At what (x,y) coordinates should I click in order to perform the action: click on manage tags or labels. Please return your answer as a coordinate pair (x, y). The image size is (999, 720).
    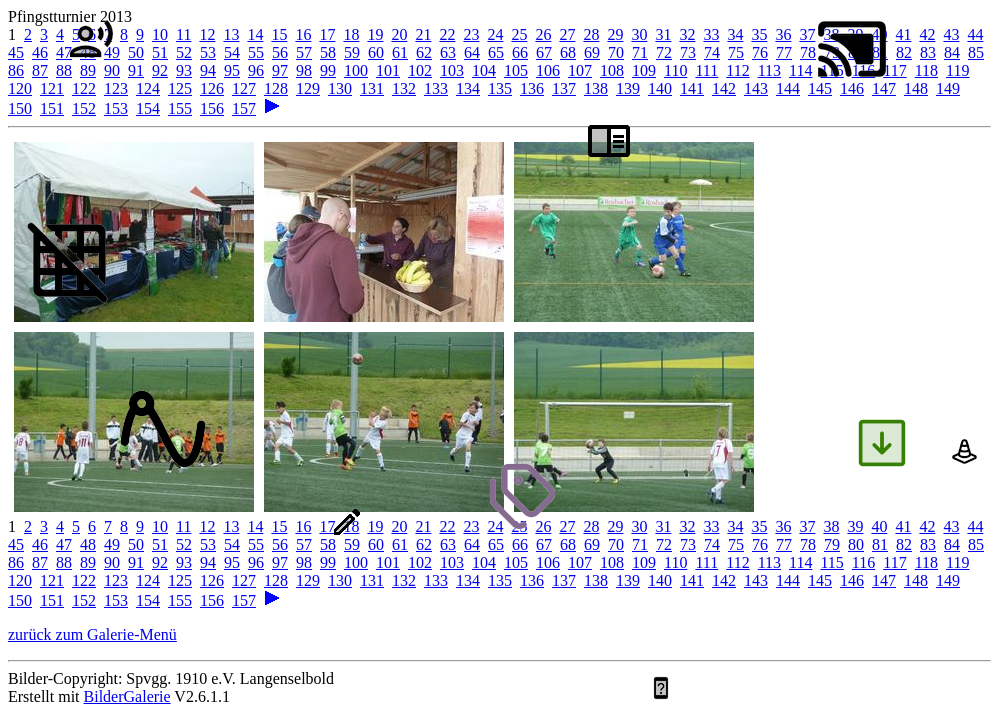
    Looking at the image, I should click on (522, 496).